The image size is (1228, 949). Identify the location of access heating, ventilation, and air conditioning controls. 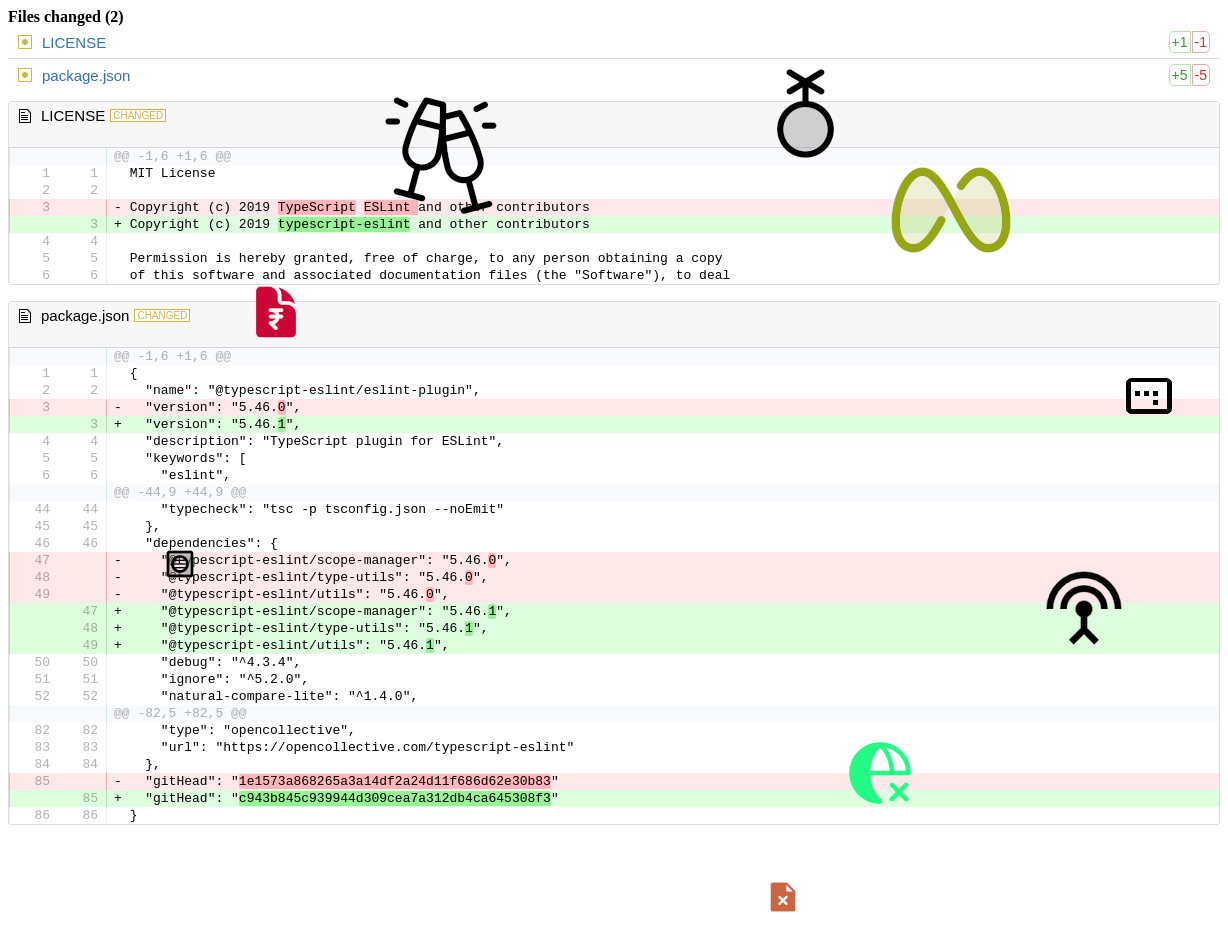
(180, 564).